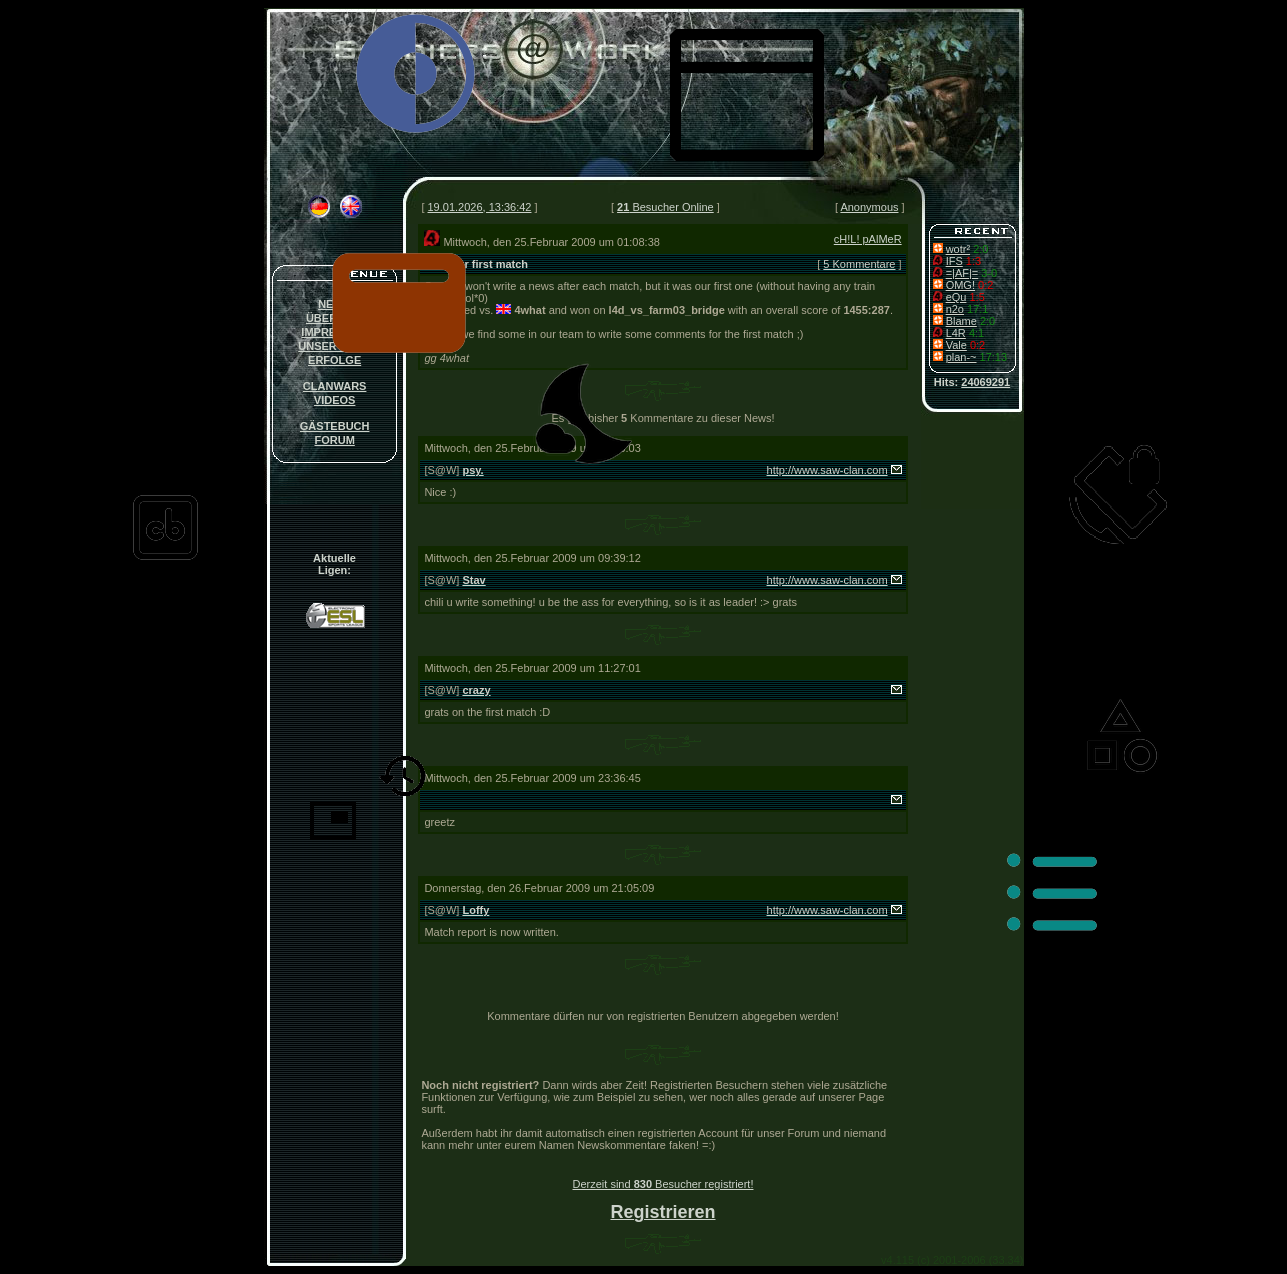 This screenshot has width=1287, height=1274. What do you see at coordinates (1052, 892) in the screenshot?
I see `view items as a bulleted list` at bounding box center [1052, 892].